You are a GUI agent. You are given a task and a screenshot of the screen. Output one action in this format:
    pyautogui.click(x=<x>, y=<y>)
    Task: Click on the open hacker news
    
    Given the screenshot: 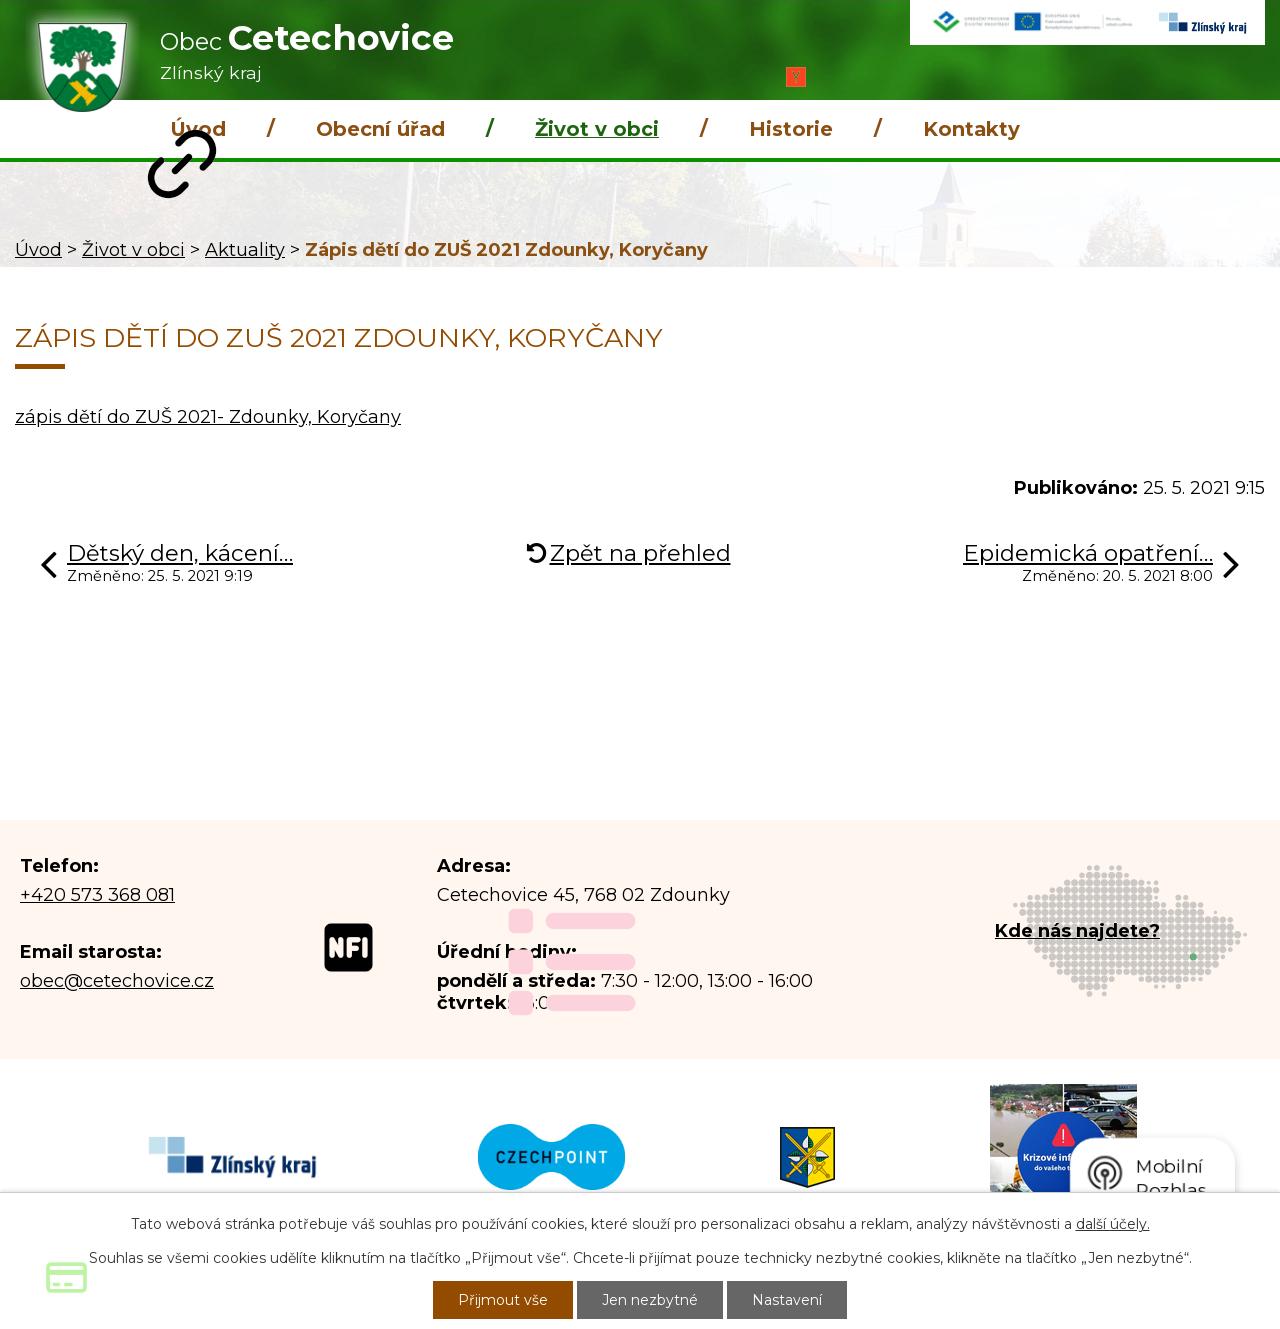 What is the action you would take?
    pyautogui.click(x=796, y=77)
    